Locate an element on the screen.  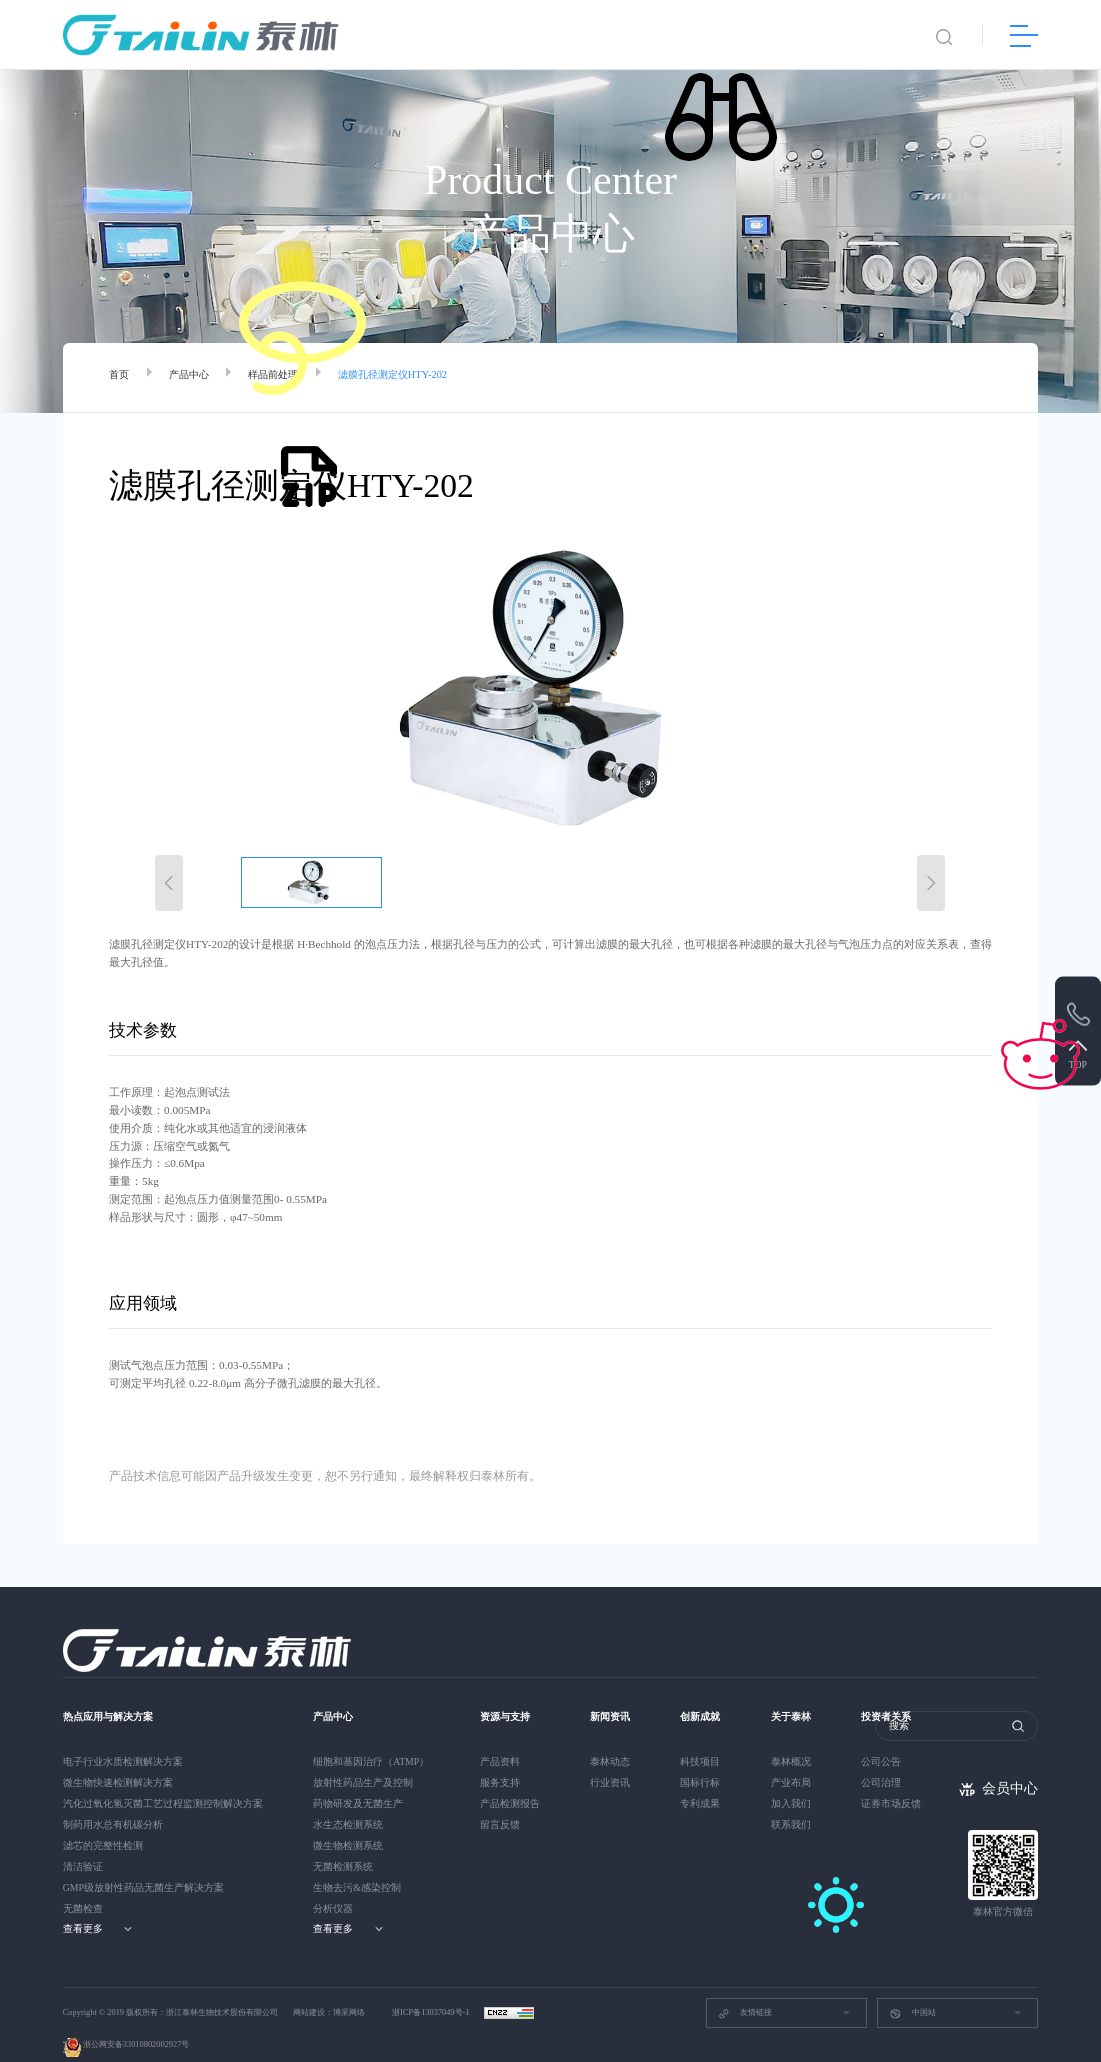
search or explore content is located at coordinates (721, 117).